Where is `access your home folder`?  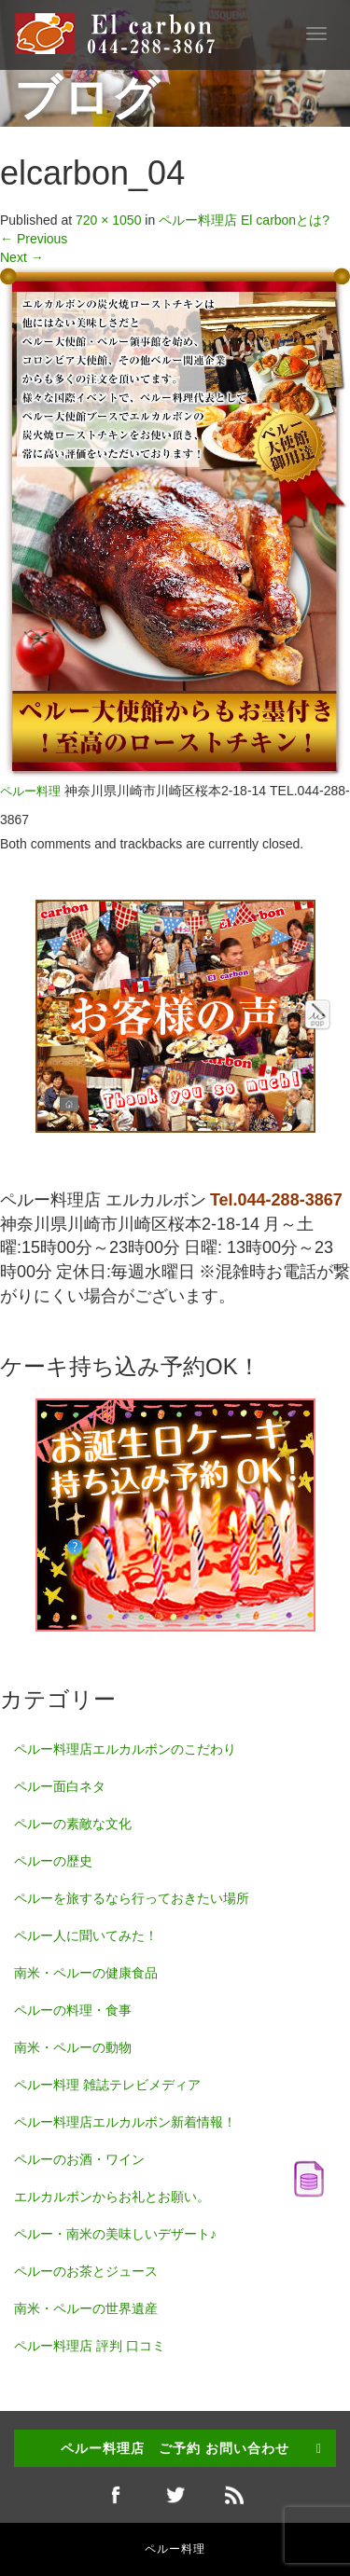
access your home folder is located at coordinates (69, 1102).